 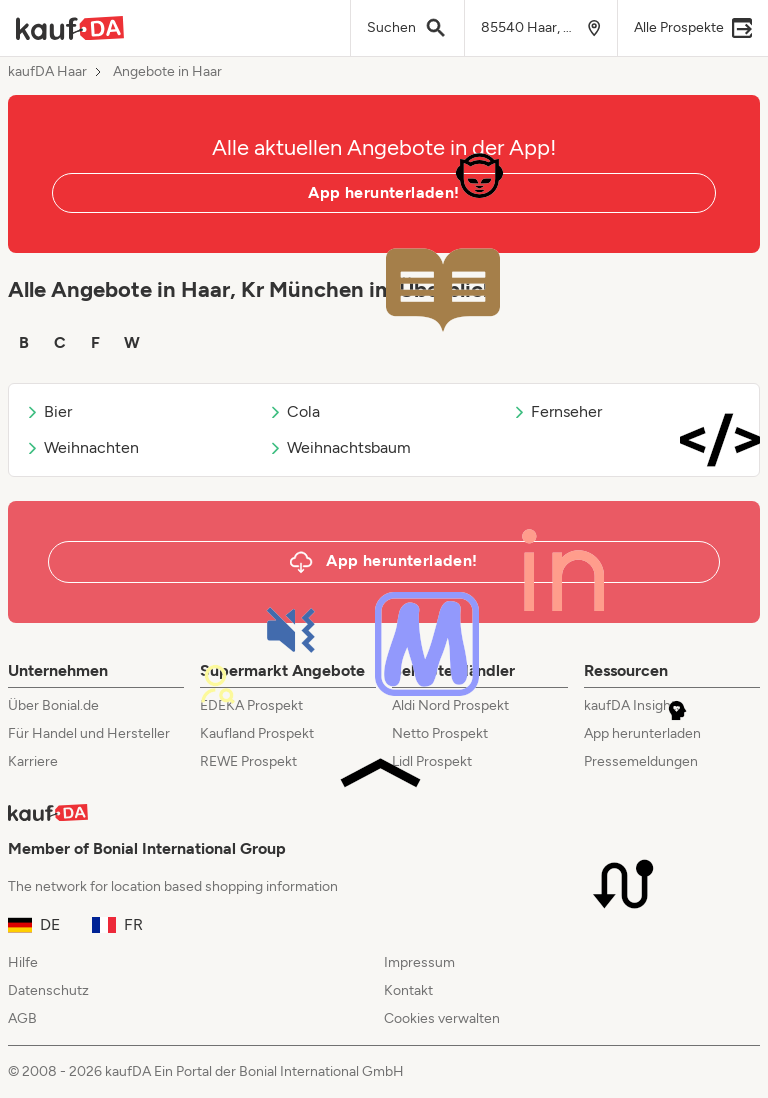 What do you see at coordinates (292, 630) in the screenshot?
I see `mute sound and enable vibrate mode` at bounding box center [292, 630].